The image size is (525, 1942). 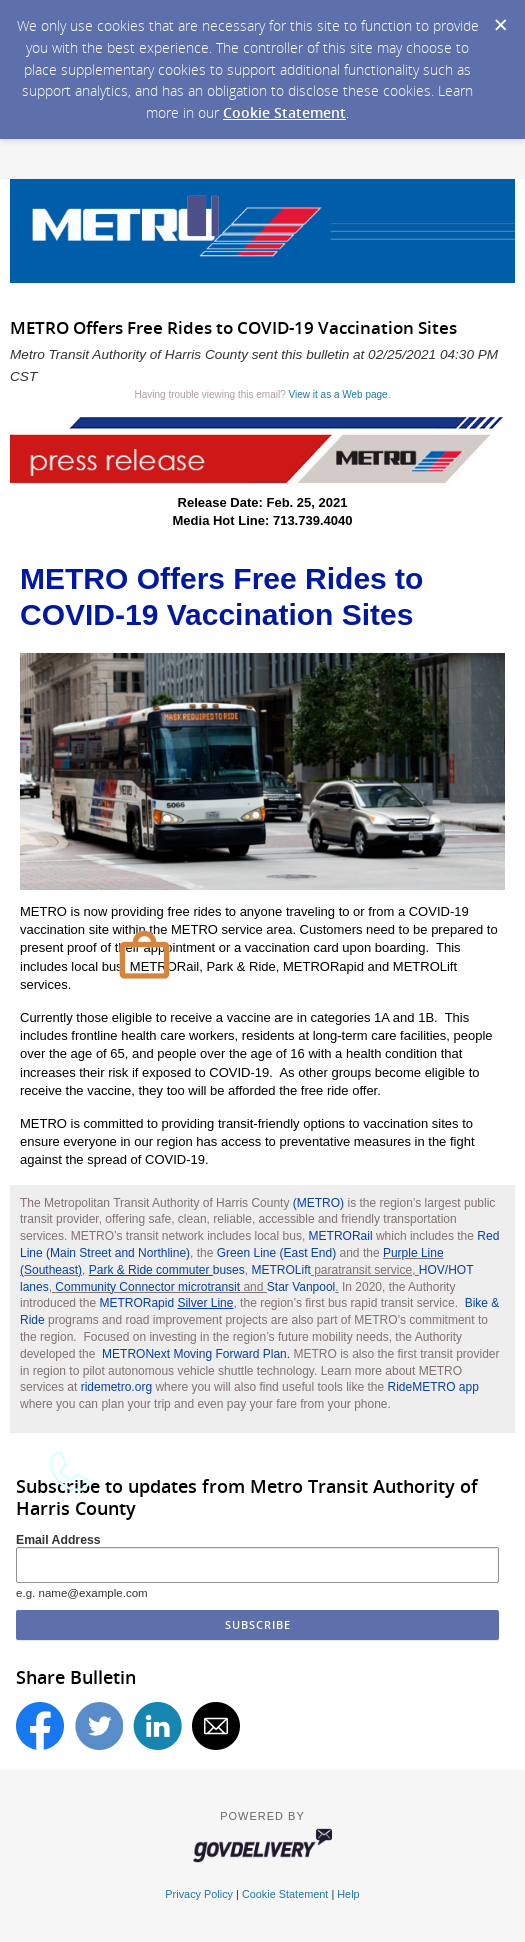 What do you see at coordinates (69, 1472) in the screenshot?
I see `make a phone call` at bounding box center [69, 1472].